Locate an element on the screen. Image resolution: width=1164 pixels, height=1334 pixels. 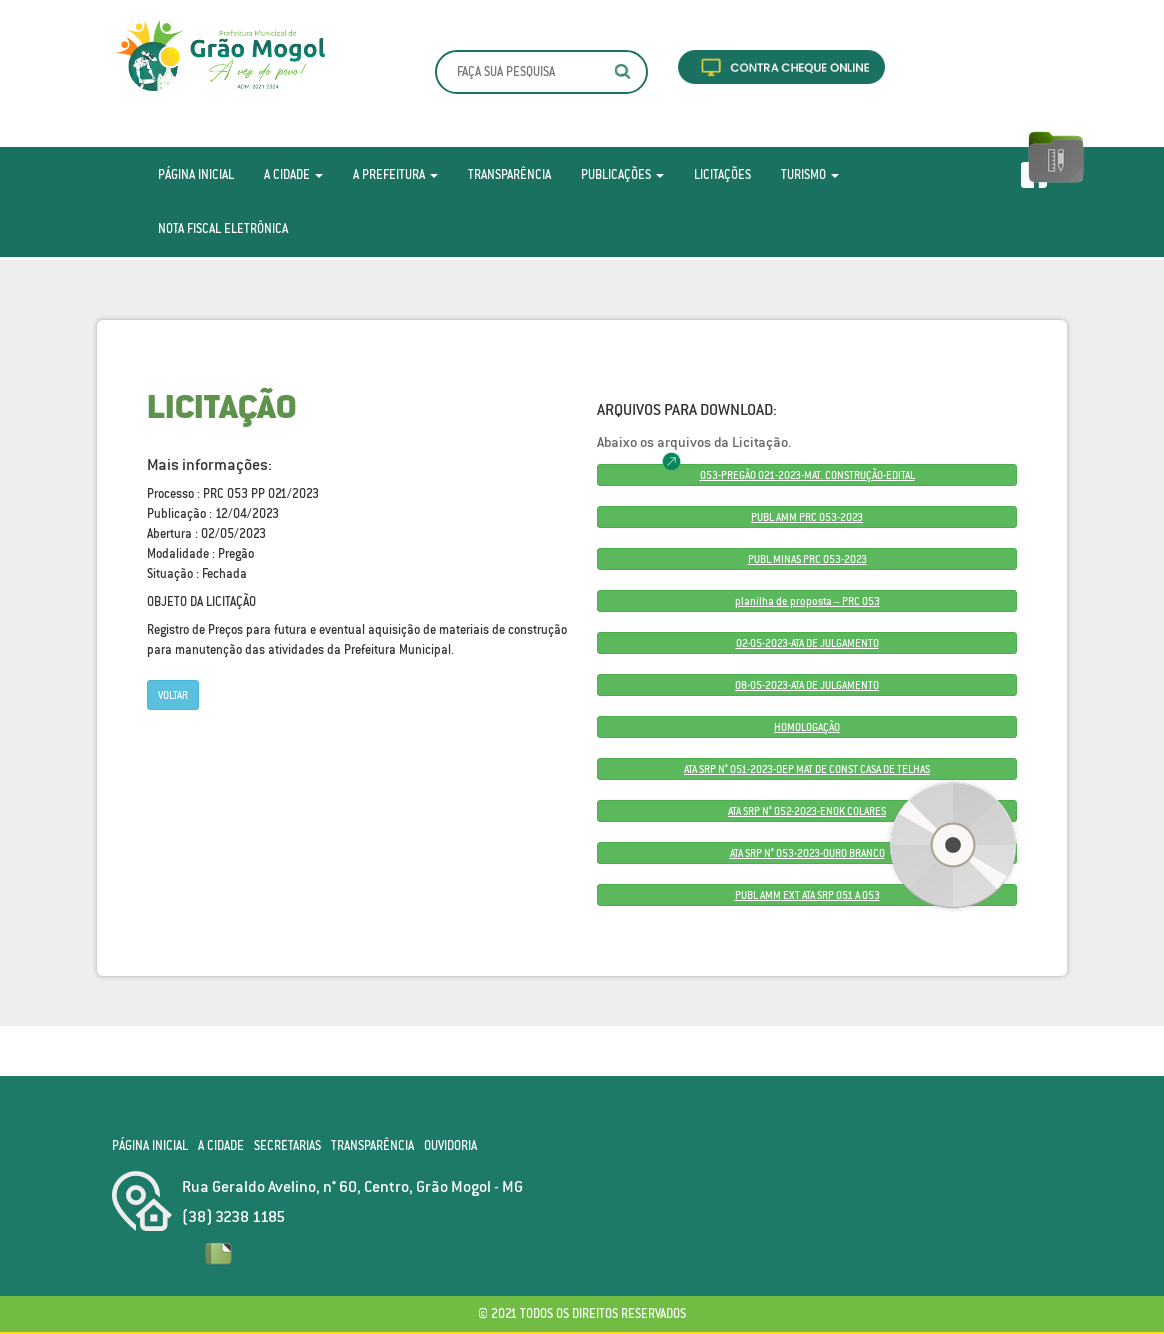
access your templates folder is located at coordinates (1056, 157).